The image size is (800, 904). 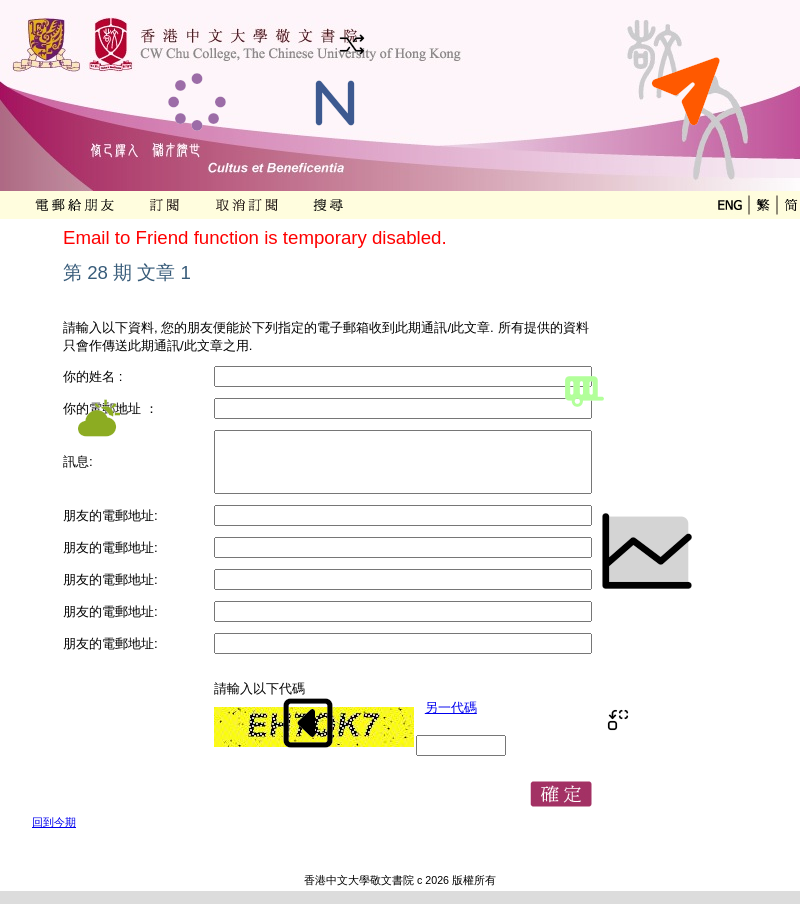 What do you see at coordinates (308, 723) in the screenshot?
I see `navigate to the previous item or screen` at bounding box center [308, 723].